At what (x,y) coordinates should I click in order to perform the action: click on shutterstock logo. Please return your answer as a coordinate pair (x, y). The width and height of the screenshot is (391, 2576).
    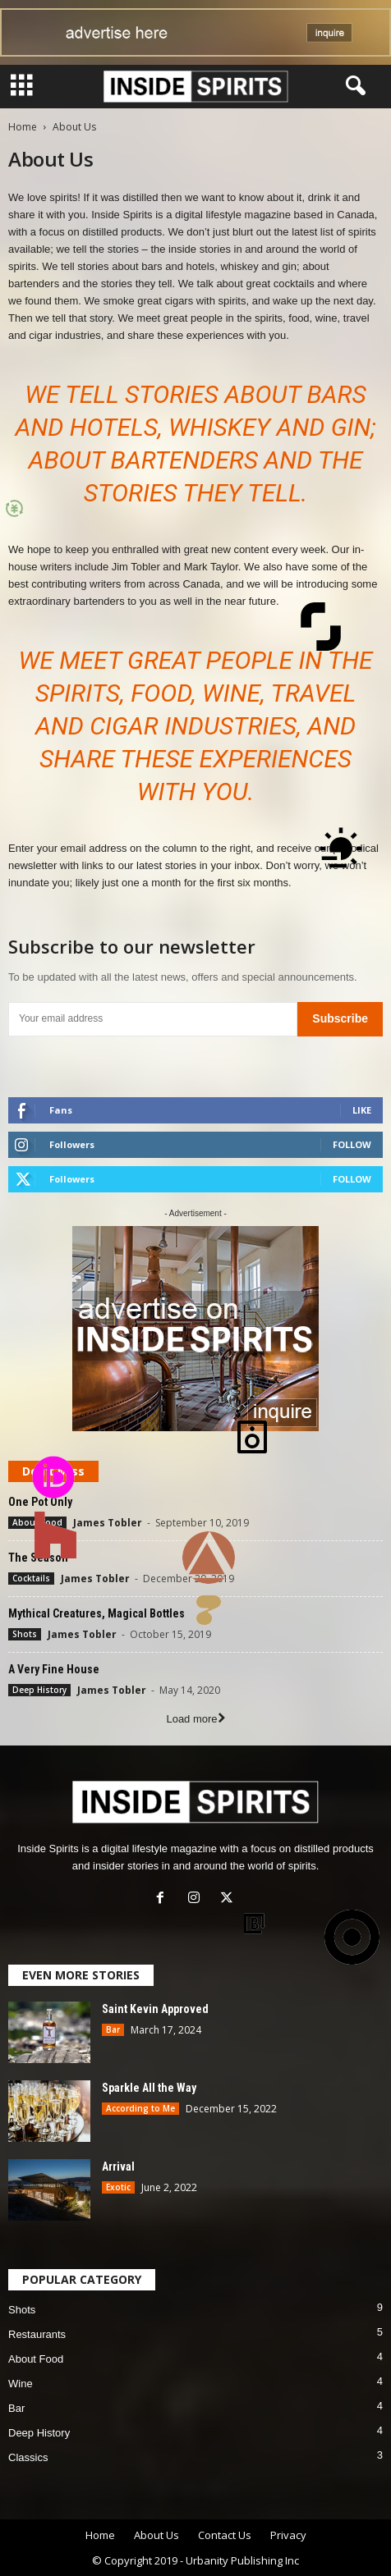
    Looking at the image, I should click on (320, 626).